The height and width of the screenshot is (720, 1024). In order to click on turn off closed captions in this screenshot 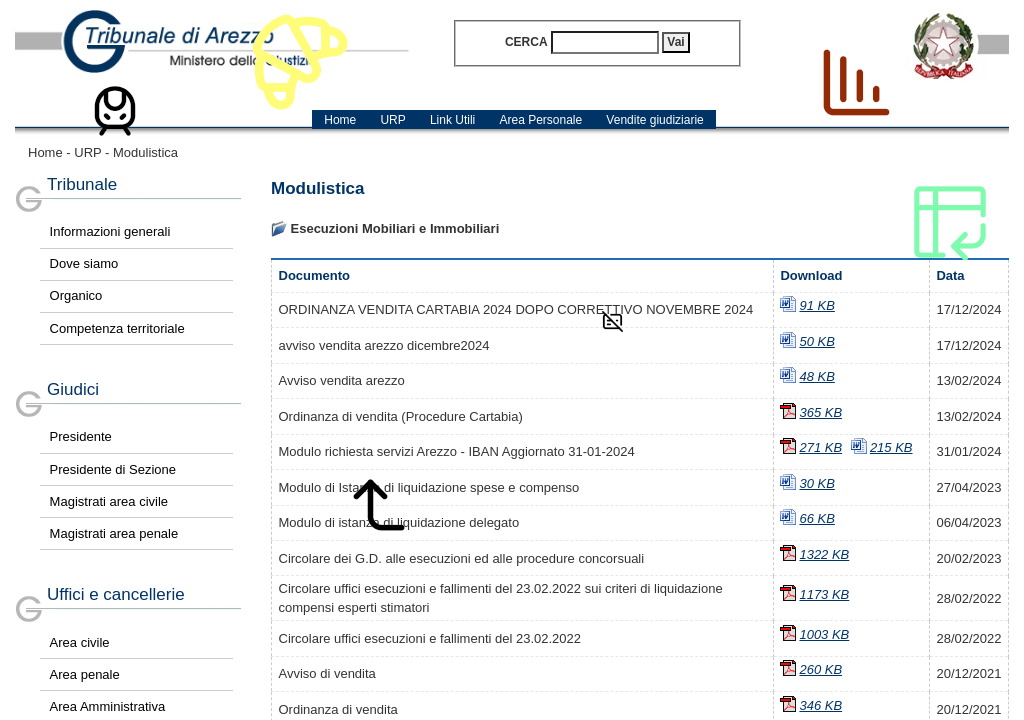, I will do `click(612, 321)`.